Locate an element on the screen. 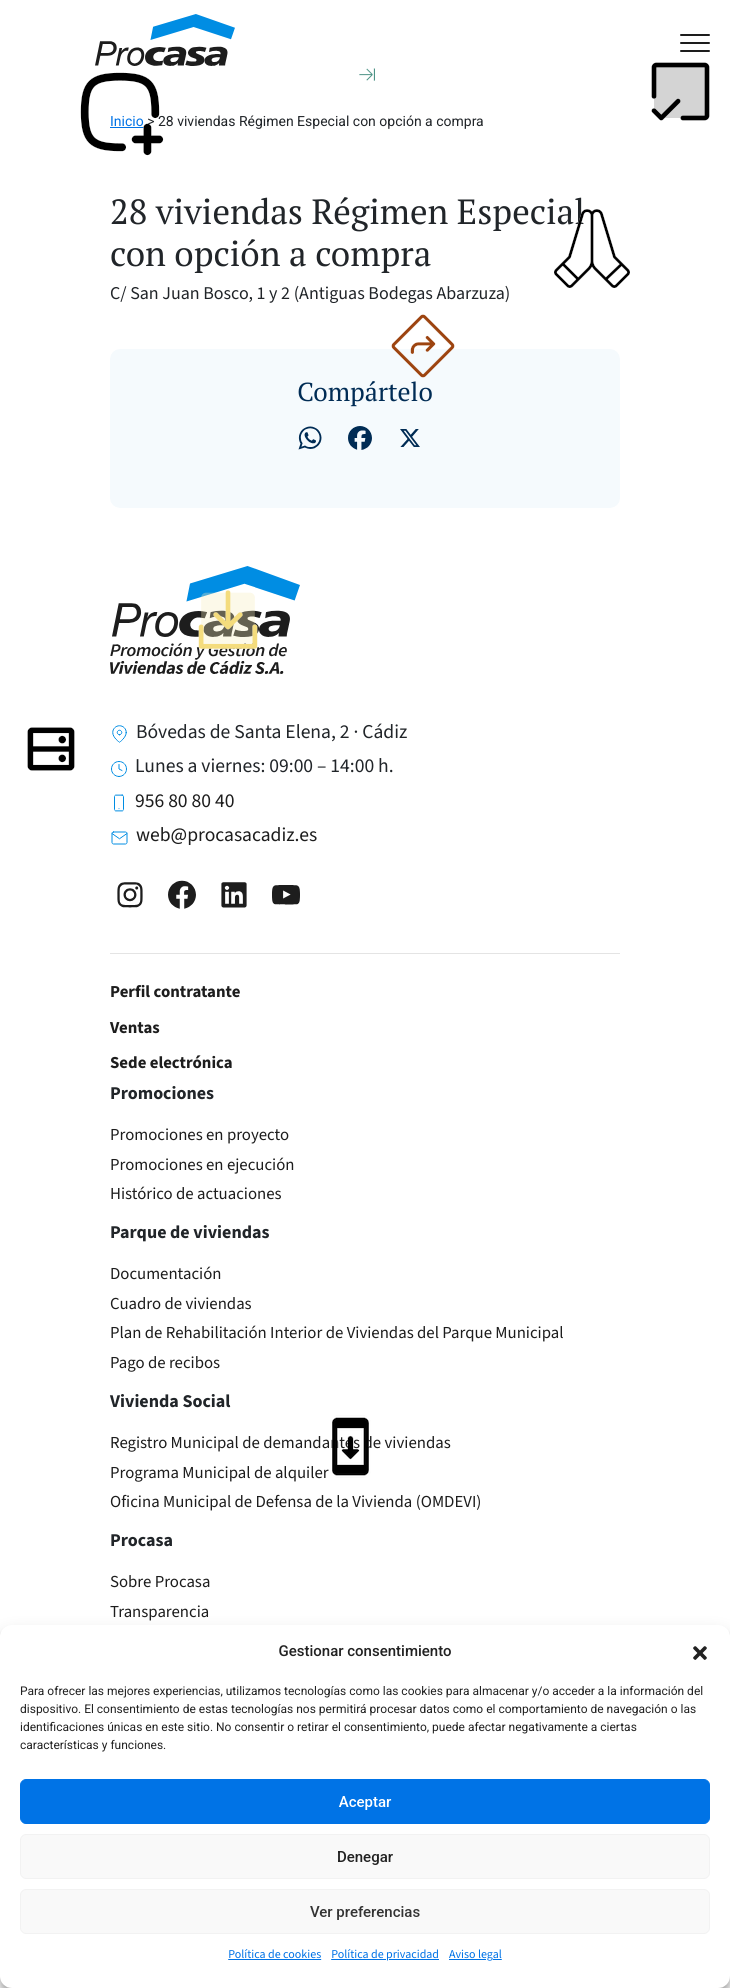  add a new item or create new content is located at coordinates (120, 112).